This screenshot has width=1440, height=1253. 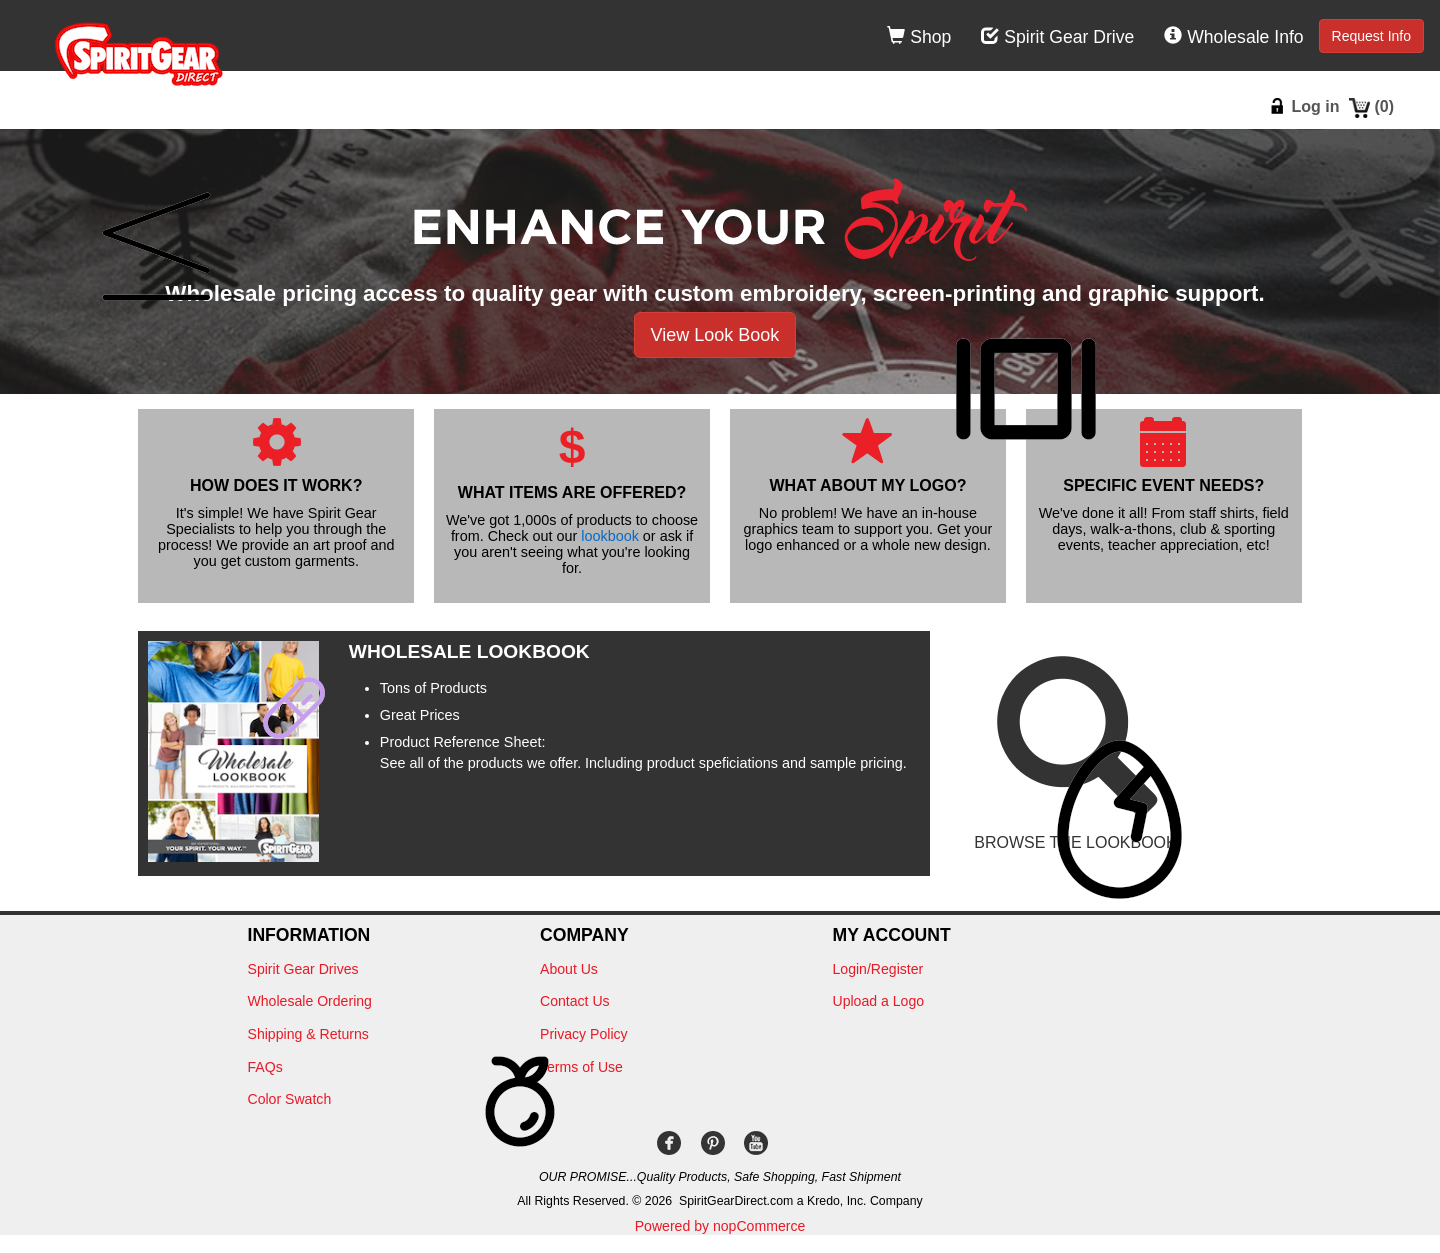 I want to click on access medication reminders, so click(x=294, y=708).